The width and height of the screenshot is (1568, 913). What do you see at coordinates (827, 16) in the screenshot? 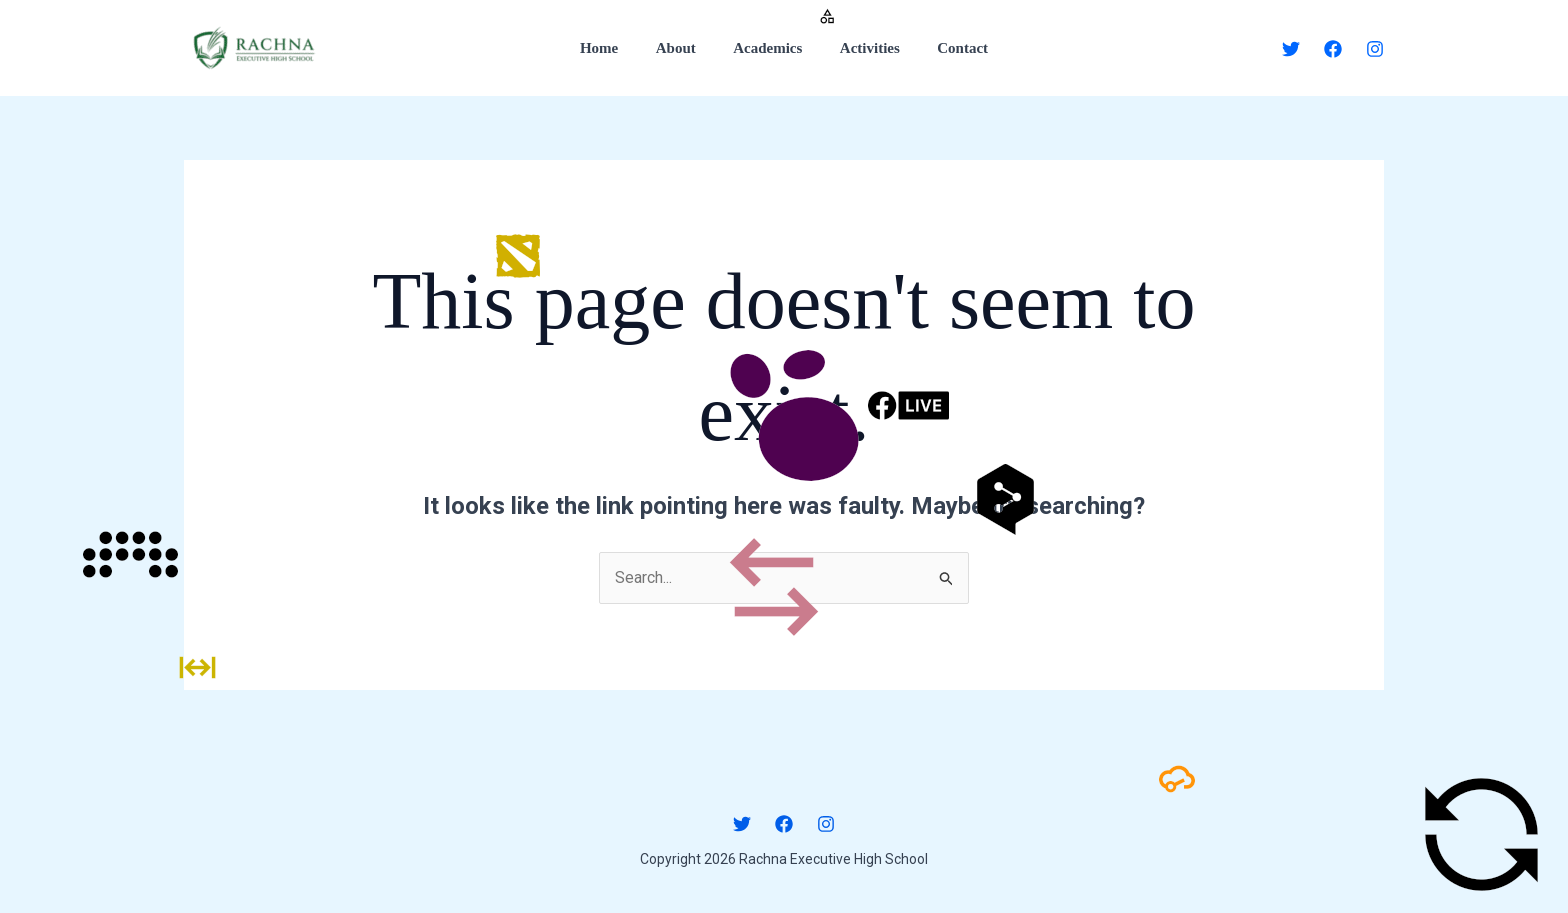
I see `access shape tools and drawing options` at bounding box center [827, 16].